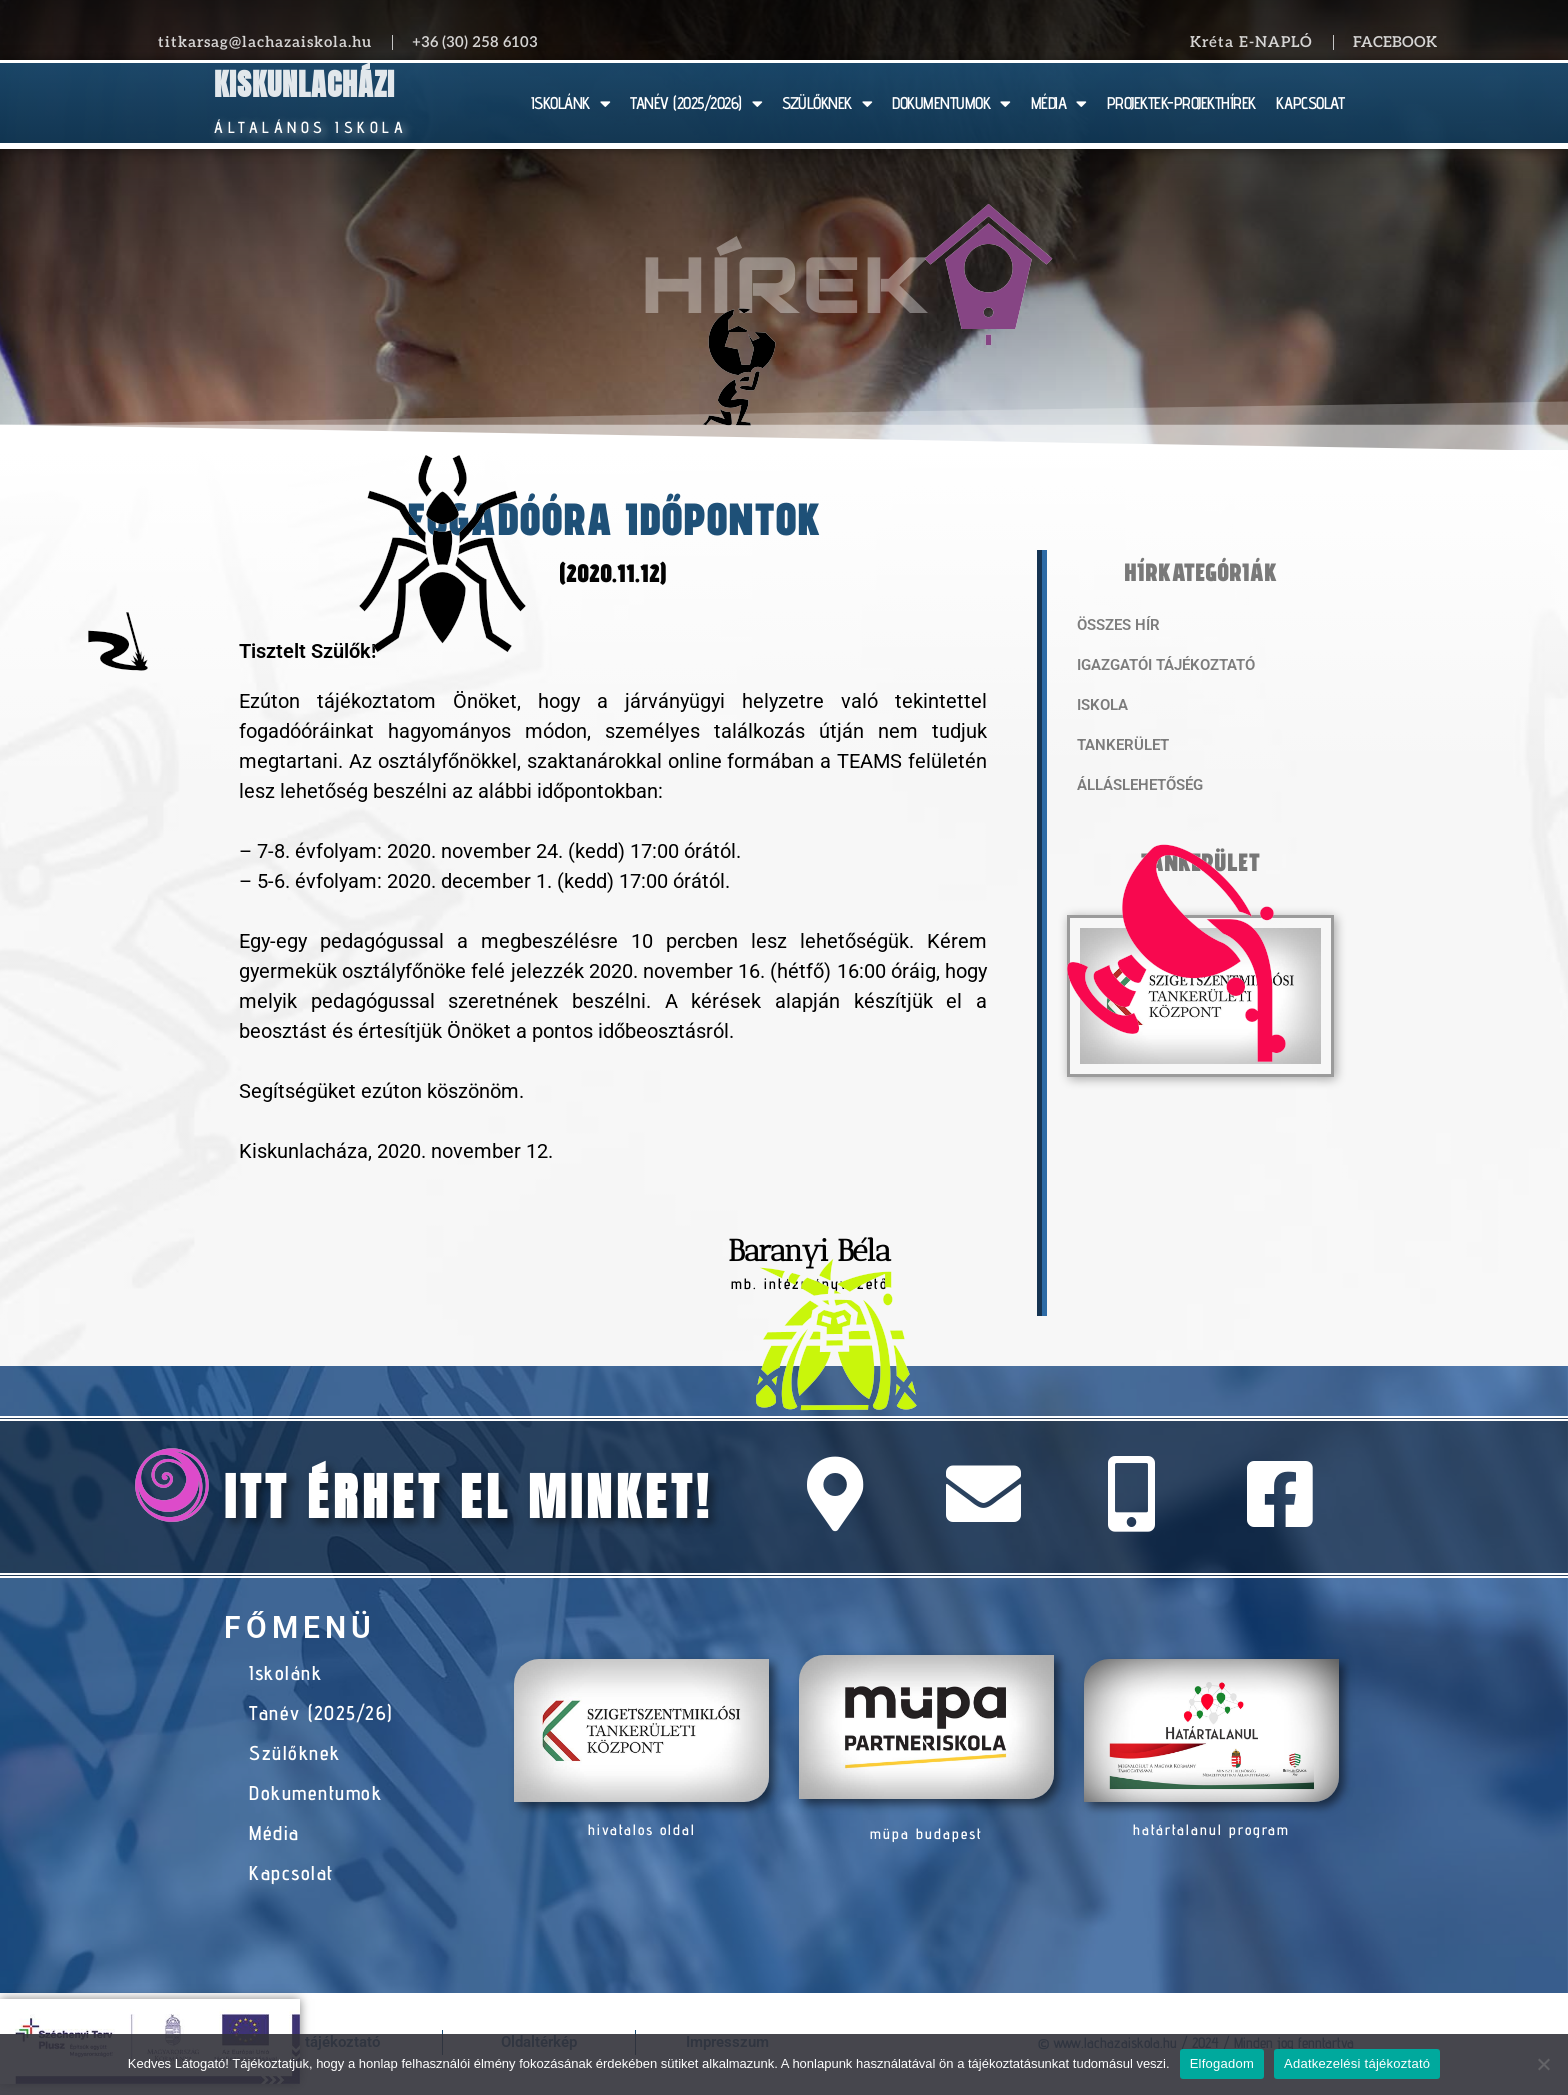 This screenshot has height=2095, width=1568. Describe the element at coordinates (742, 366) in the screenshot. I see `view world map or global content` at that location.